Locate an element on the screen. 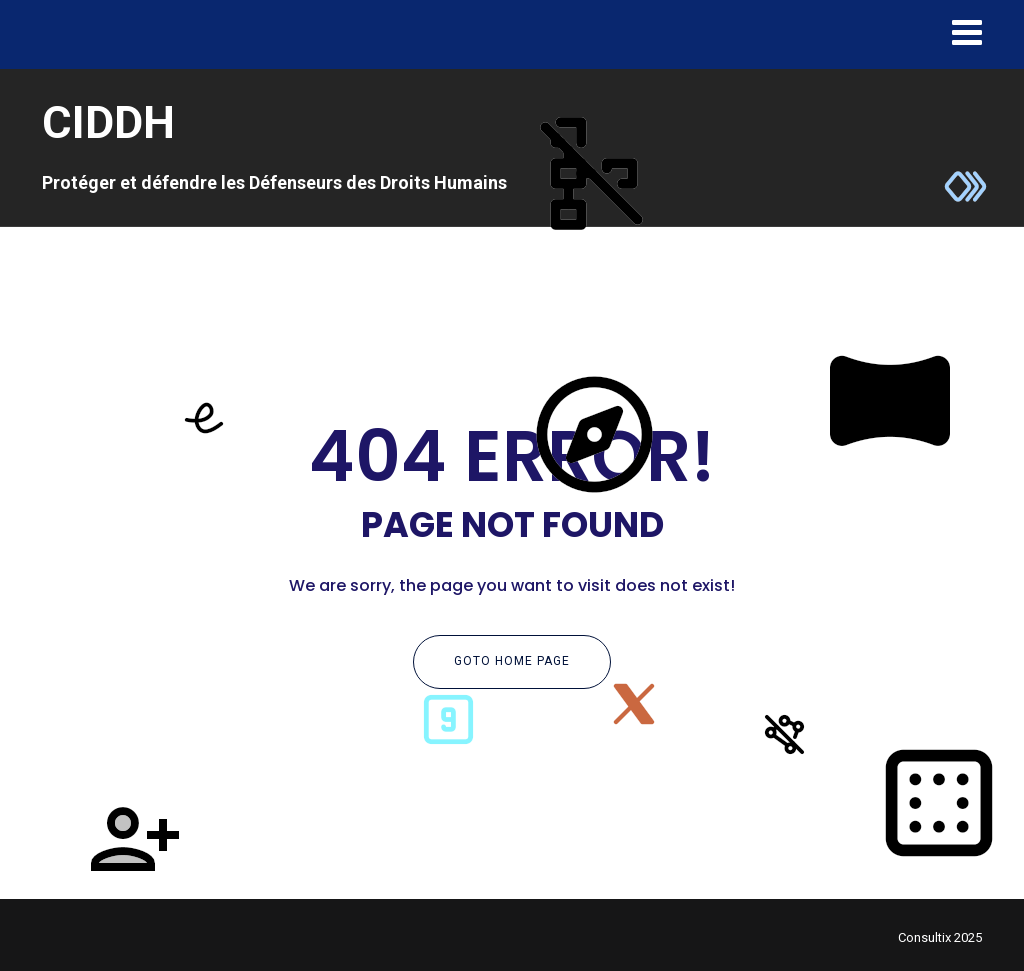 The width and height of the screenshot is (1024, 971). disable polygon drawing tool is located at coordinates (784, 734).